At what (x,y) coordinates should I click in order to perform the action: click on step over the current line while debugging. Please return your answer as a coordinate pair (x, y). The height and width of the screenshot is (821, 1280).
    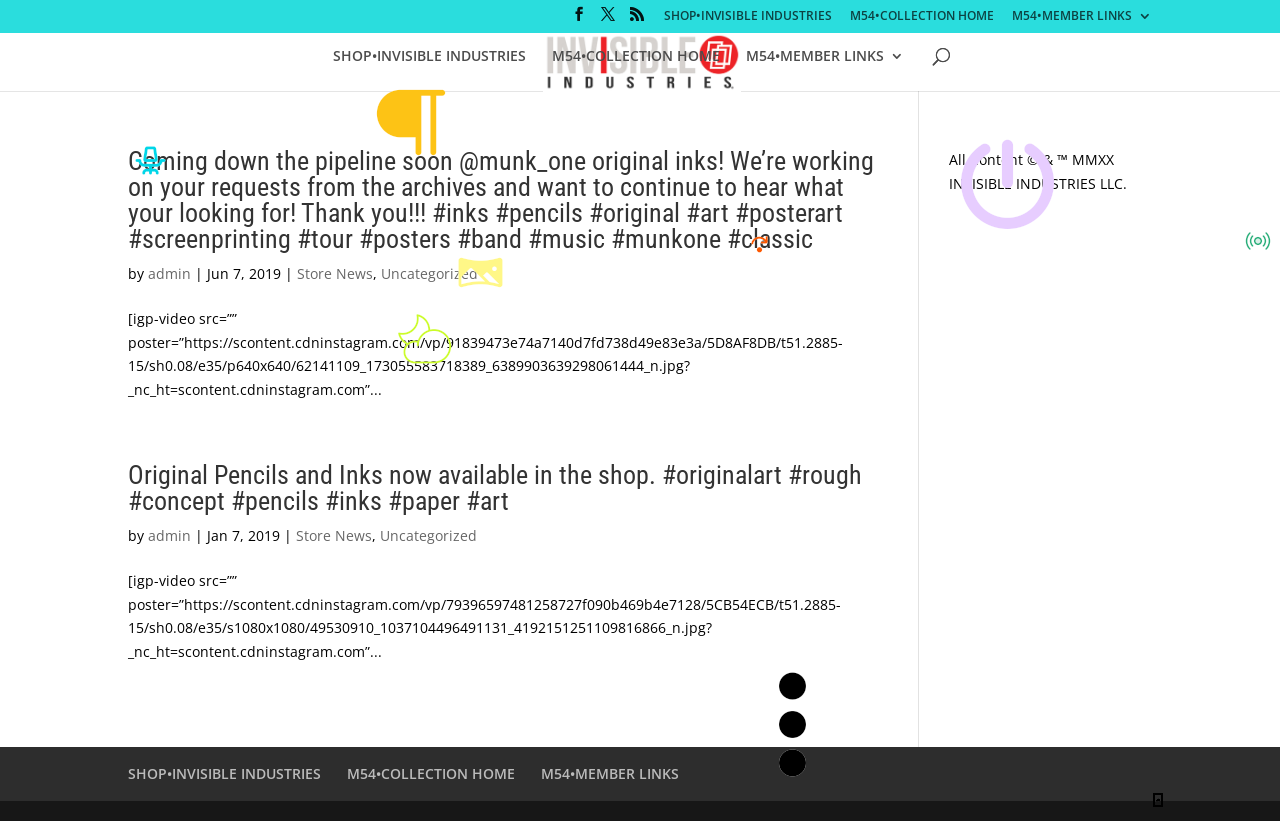
    Looking at the image, I should click on (759, 244).